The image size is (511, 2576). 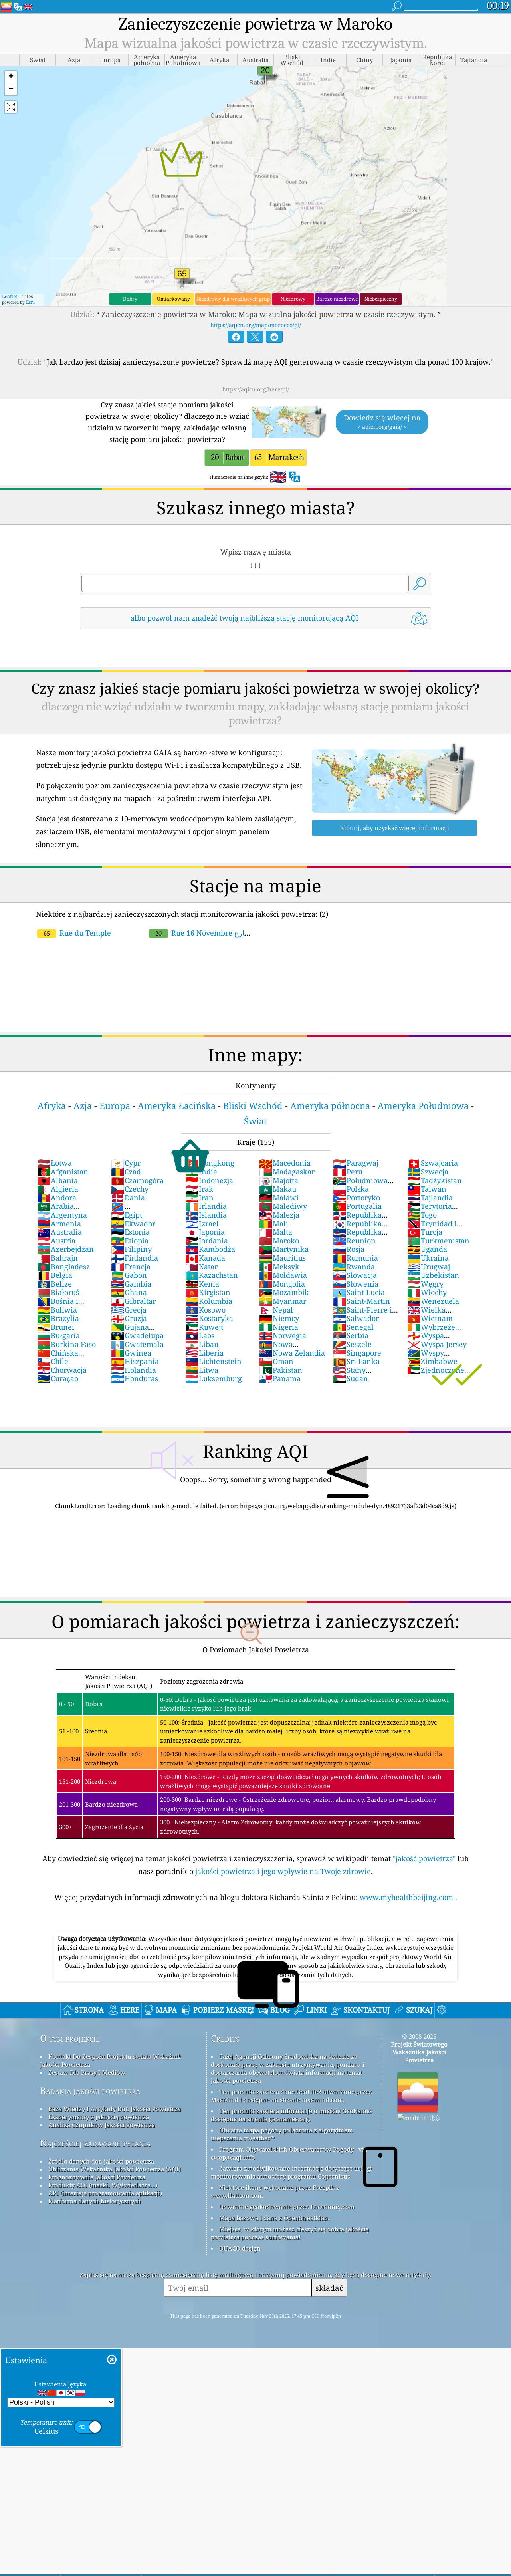 I want to click on mute audio or sound, so click(x=171, y=1460).